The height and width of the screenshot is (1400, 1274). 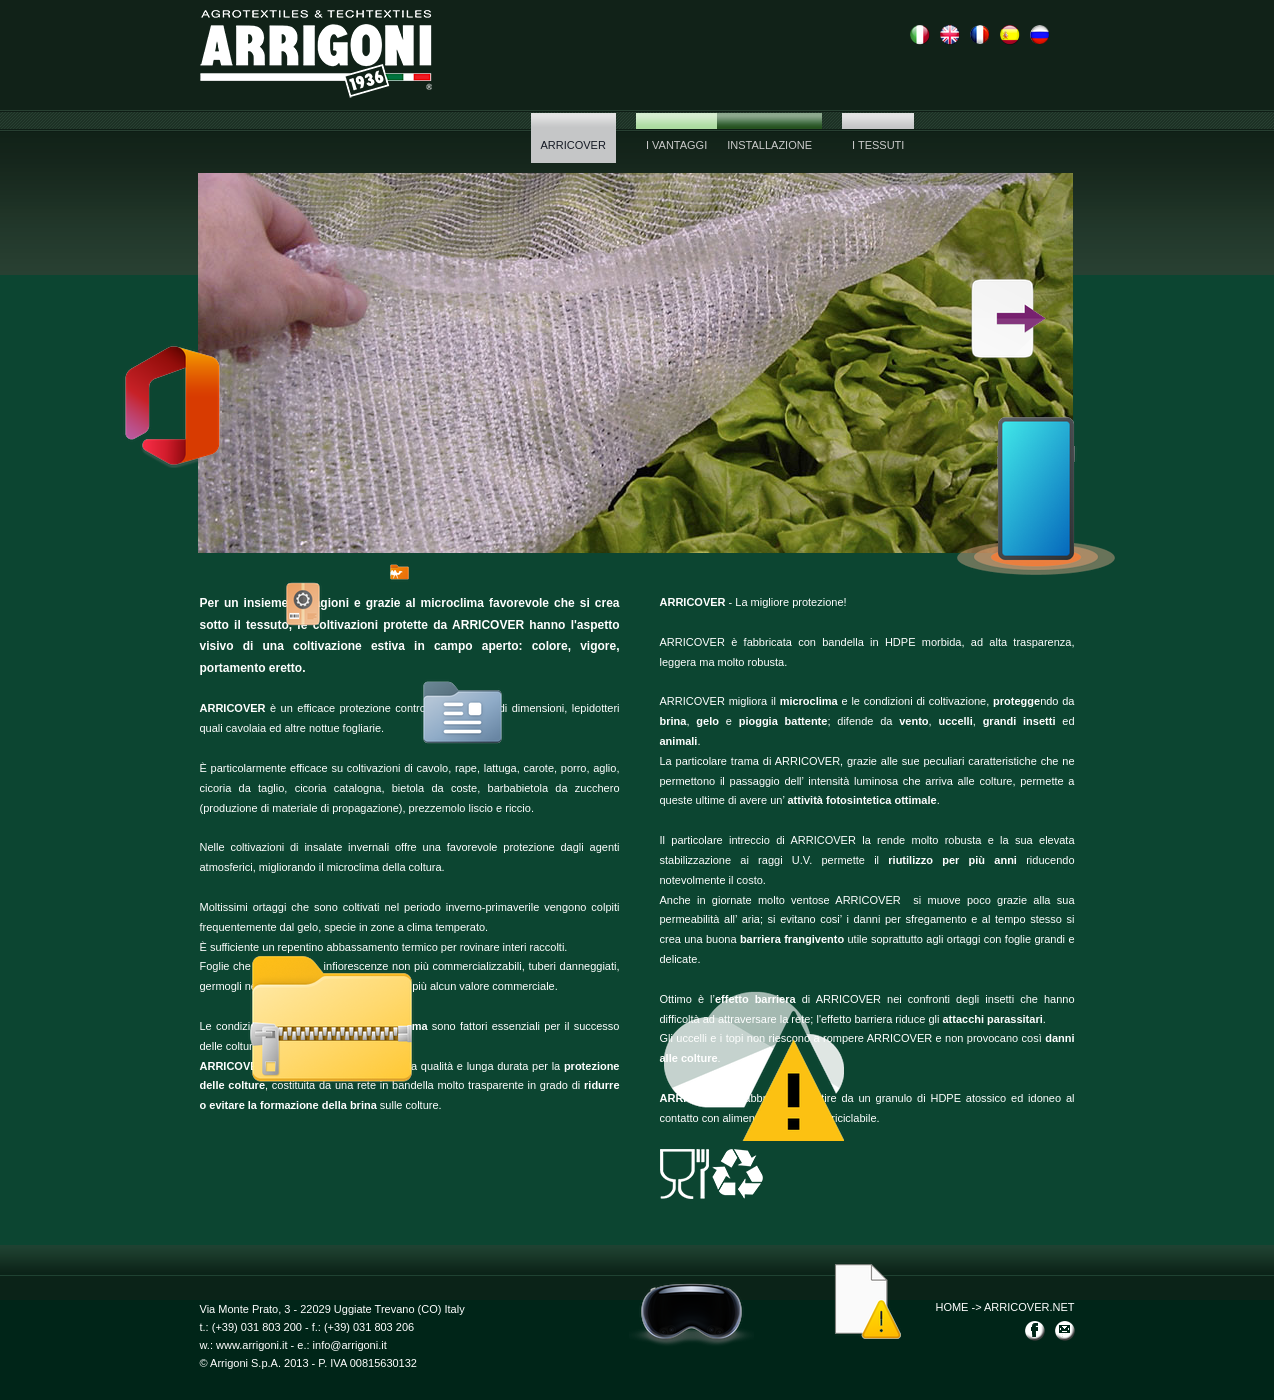 What do you see at coordinates (303, 604) in the screenshot?
I see `indicates package manager is processing` at bounding box center [303, 604].